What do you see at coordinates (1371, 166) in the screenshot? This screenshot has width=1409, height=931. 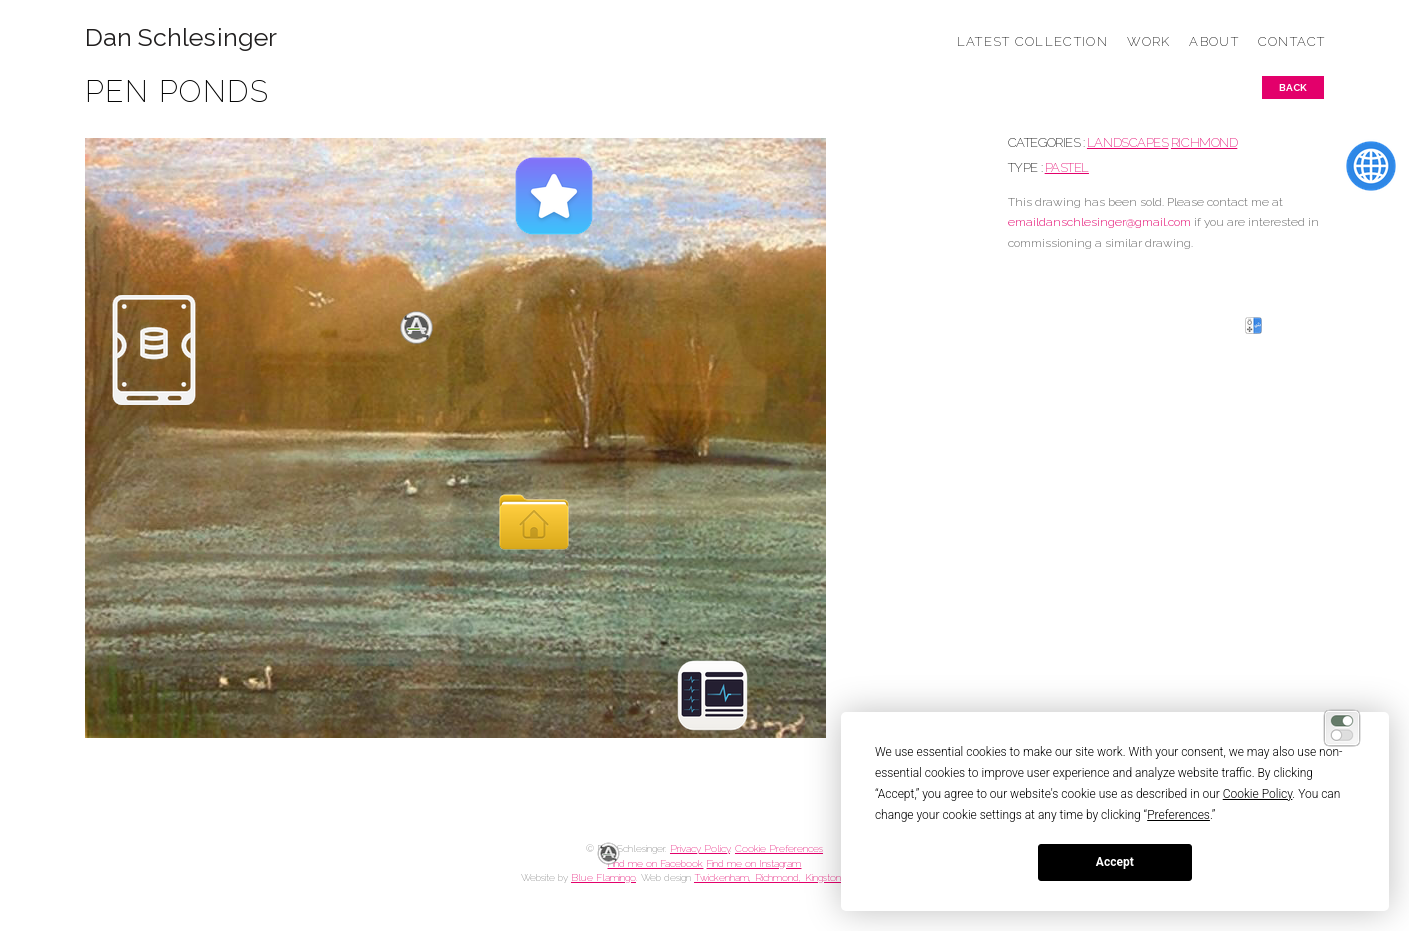 I see `indicates a web-based or online resource` at bounding box center [1371, 166].